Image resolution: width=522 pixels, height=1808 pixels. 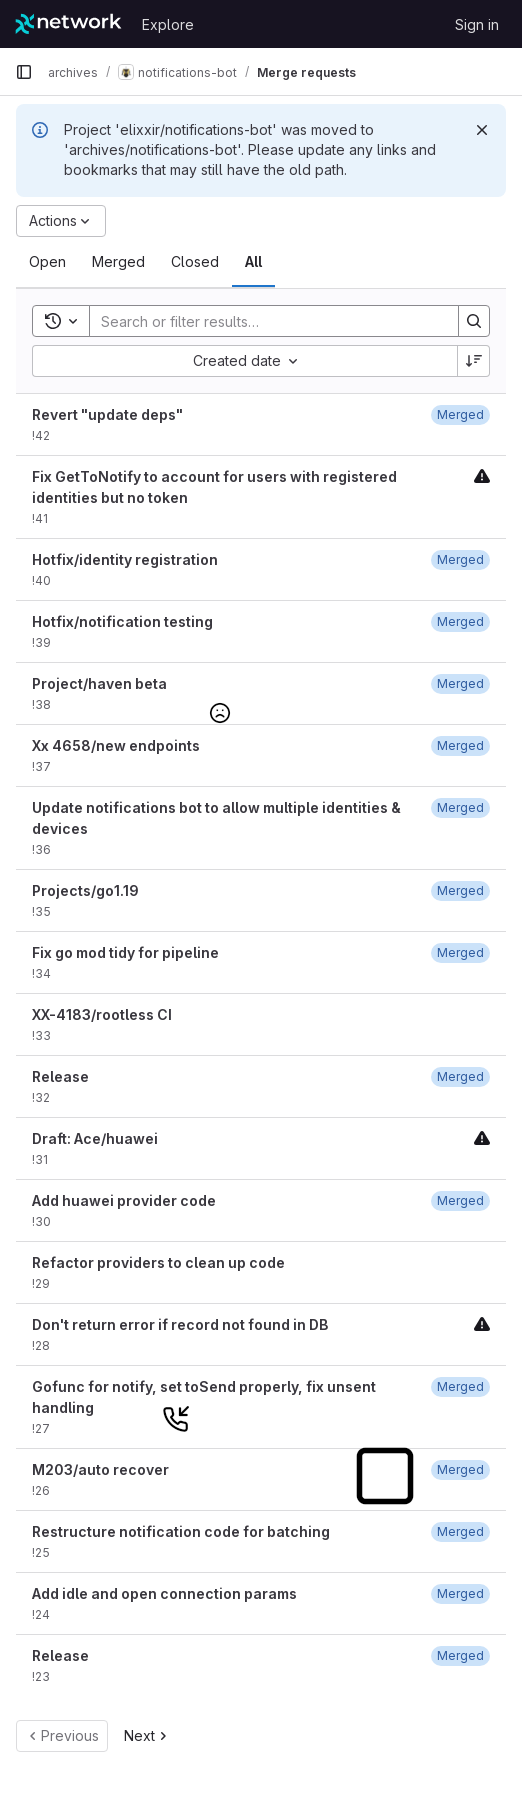 What do you see at coordinates (175, 1419) in the screenshot?
I see `incoming call indicator` at bounding box center [175, 1419].